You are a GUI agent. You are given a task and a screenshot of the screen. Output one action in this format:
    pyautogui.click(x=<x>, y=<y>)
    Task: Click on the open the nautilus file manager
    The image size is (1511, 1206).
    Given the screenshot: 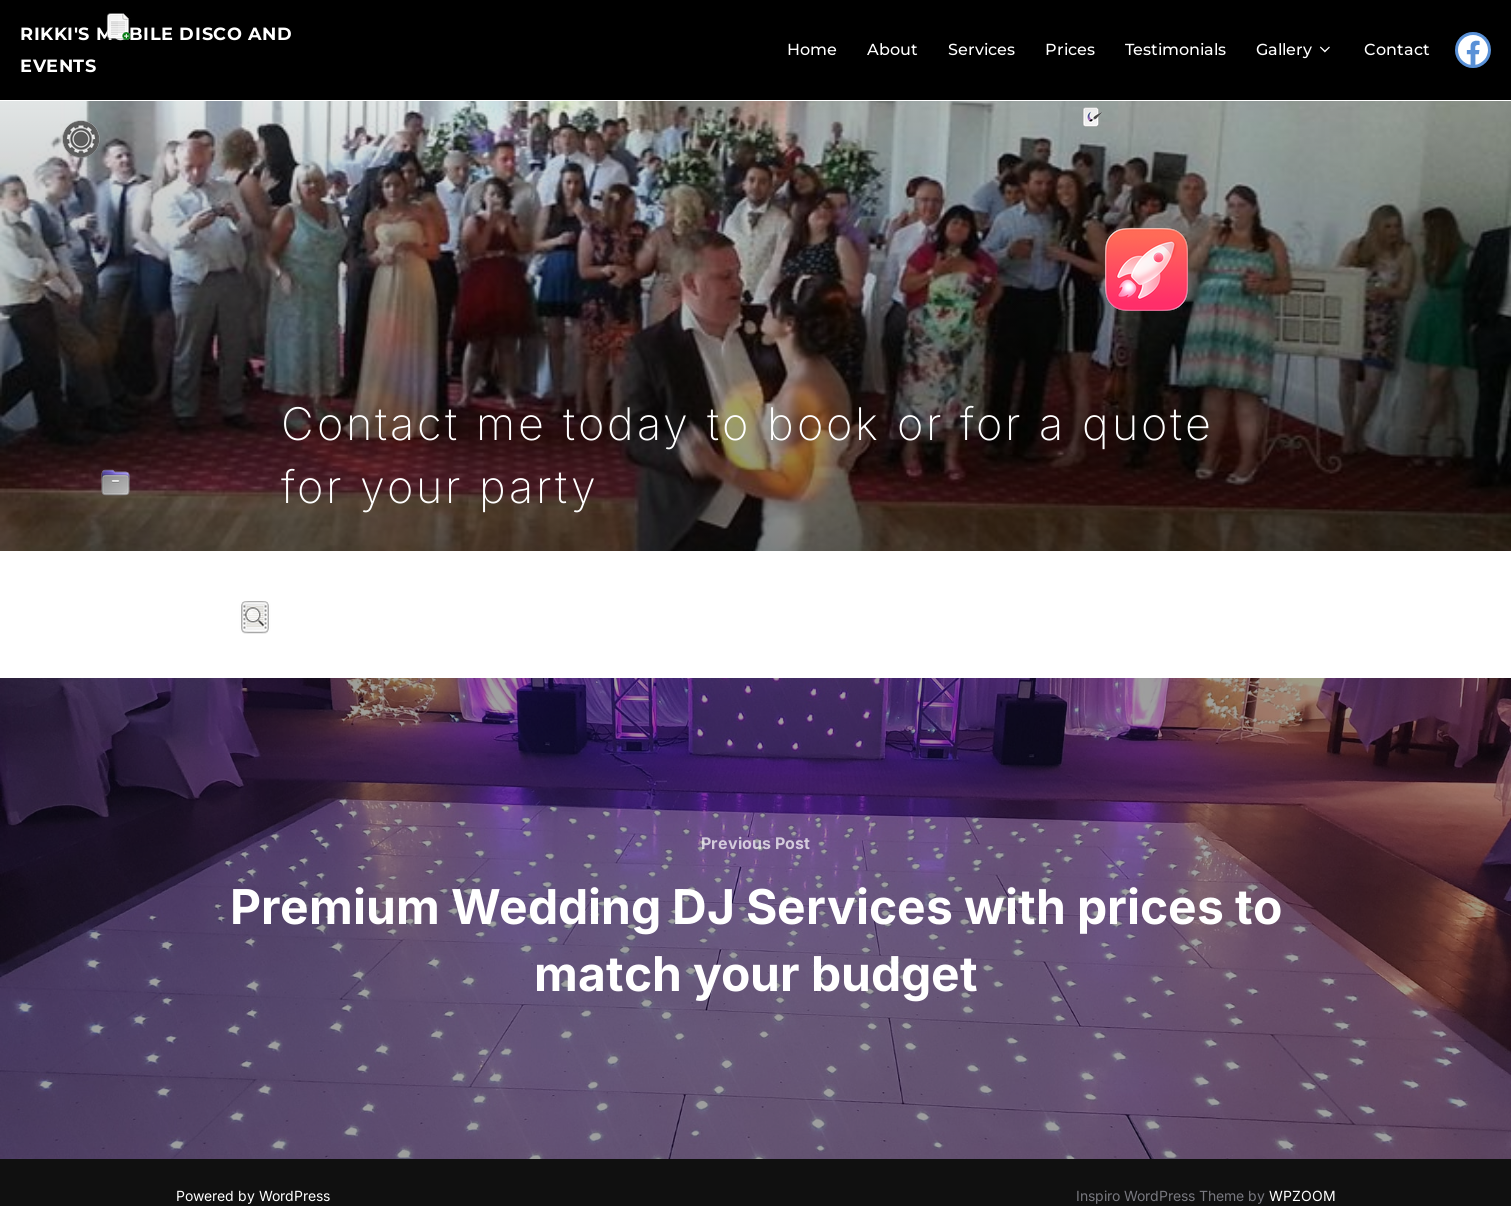 What is the action you would take?
    pyautogui.click(x=115, y=482)
    